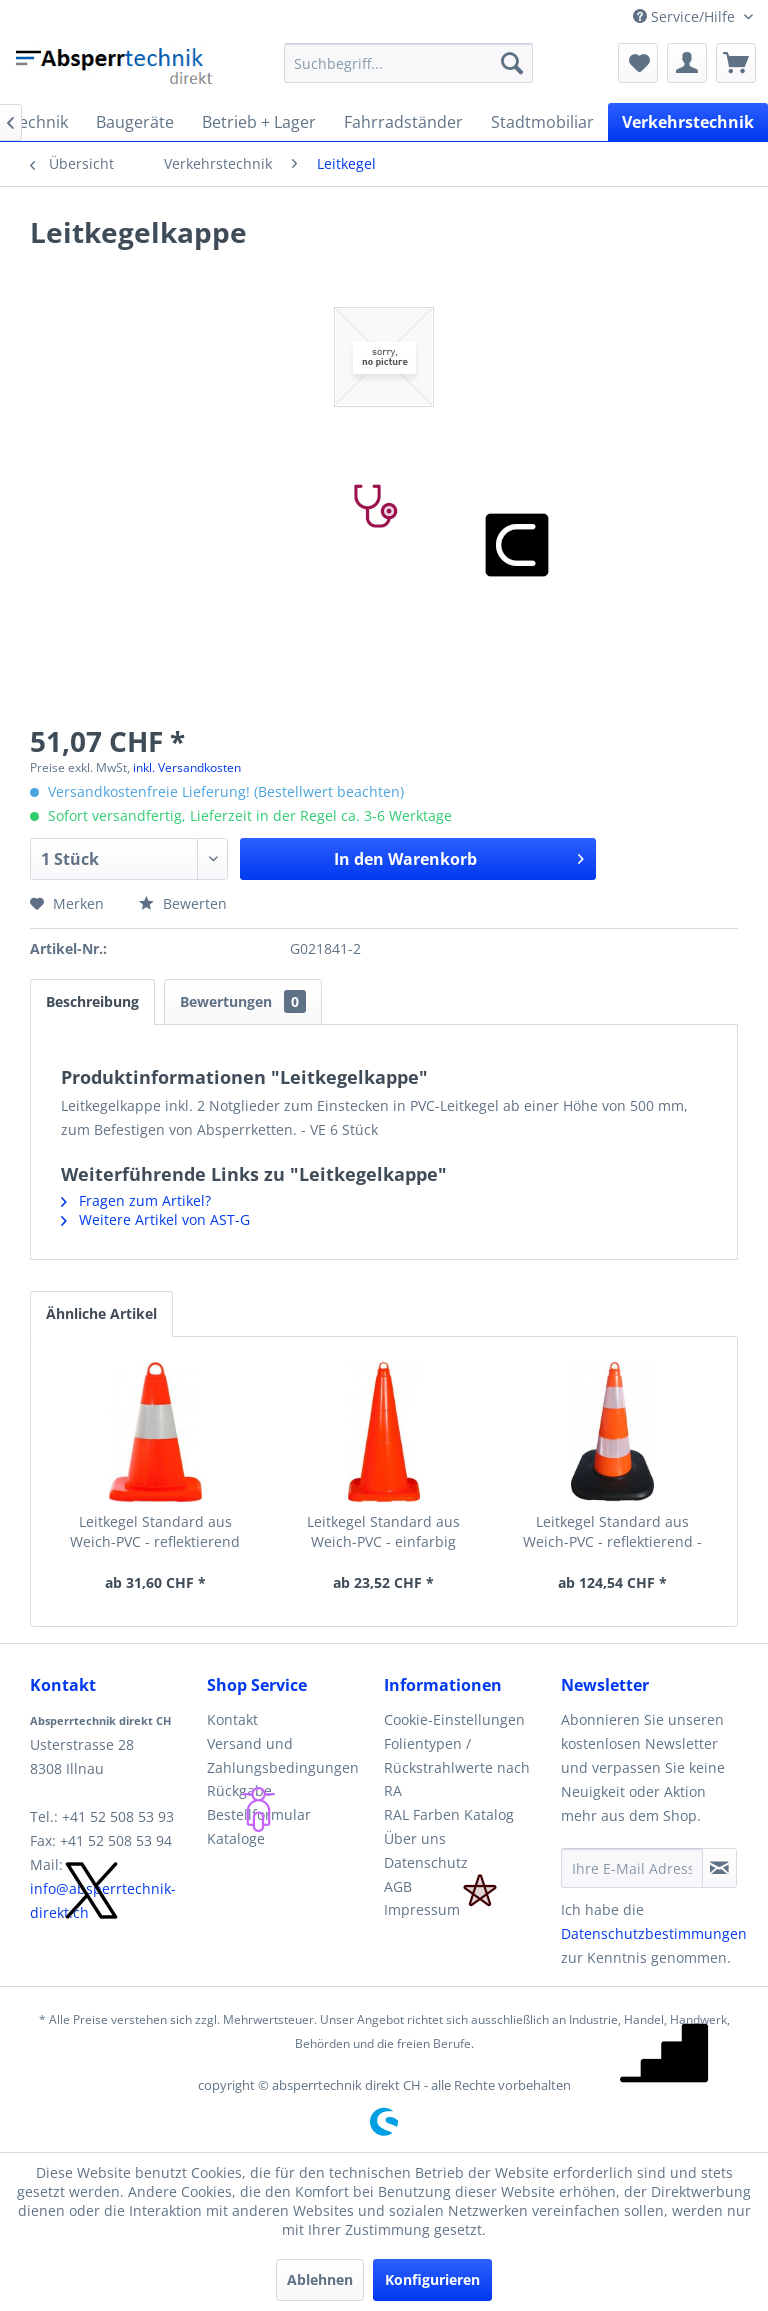 This screenshot has height=2311, width=768. What do you see at coordinates (517, 545) in the screenshot?
I see `indicates a proper subset relationship in mathematical notation` at bounding box center [517, 545].